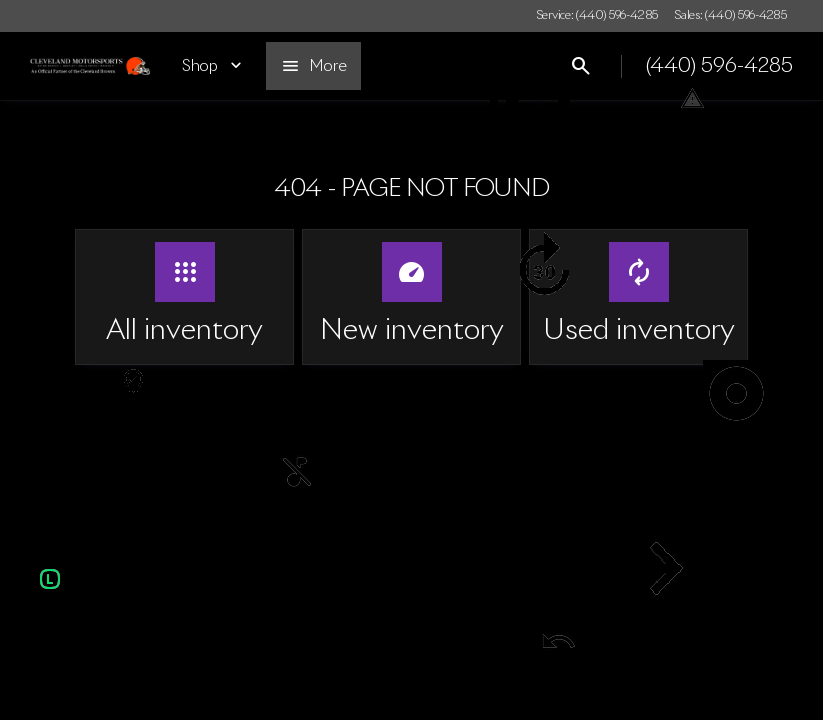  Describe the element at coordinates (692, 98) in the screenshot. I see `indicates a warning or caution state` at that location.